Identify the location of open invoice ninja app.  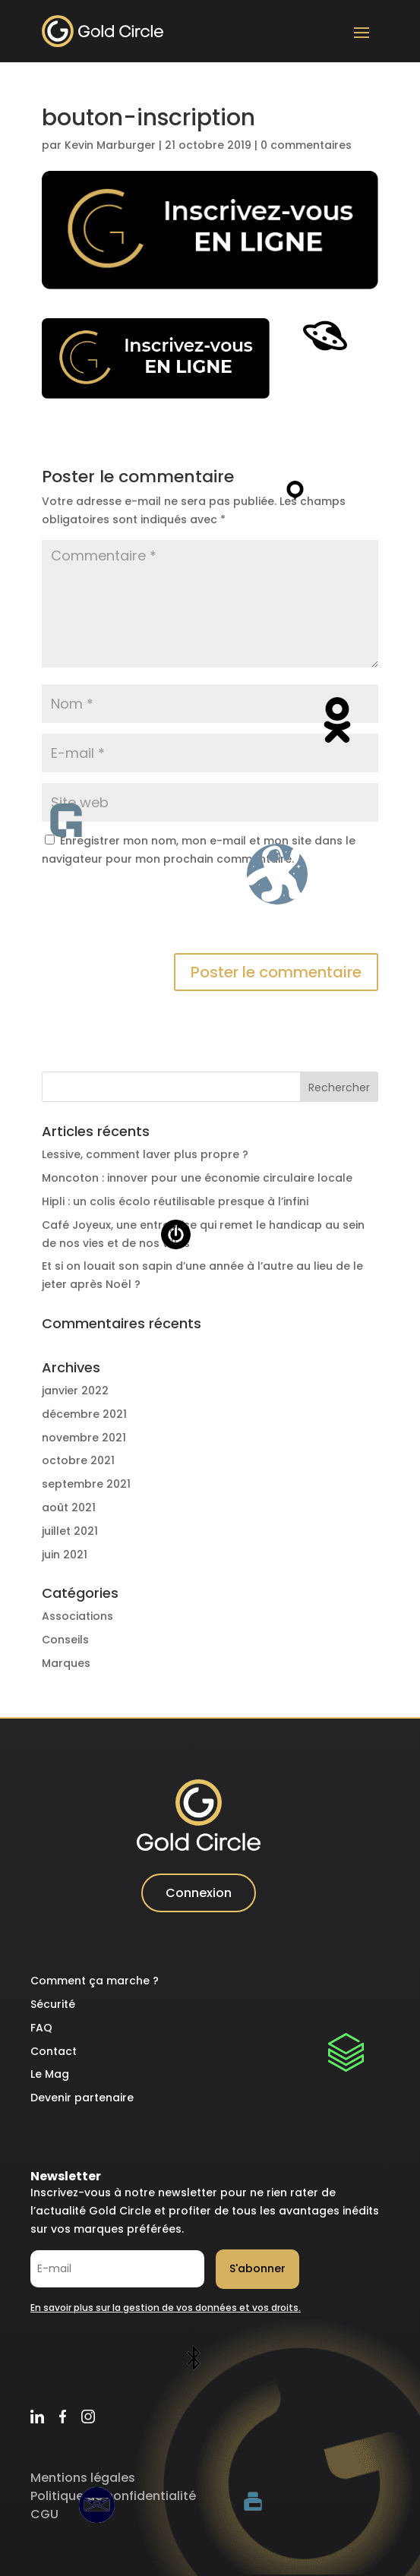
(96, 2505).